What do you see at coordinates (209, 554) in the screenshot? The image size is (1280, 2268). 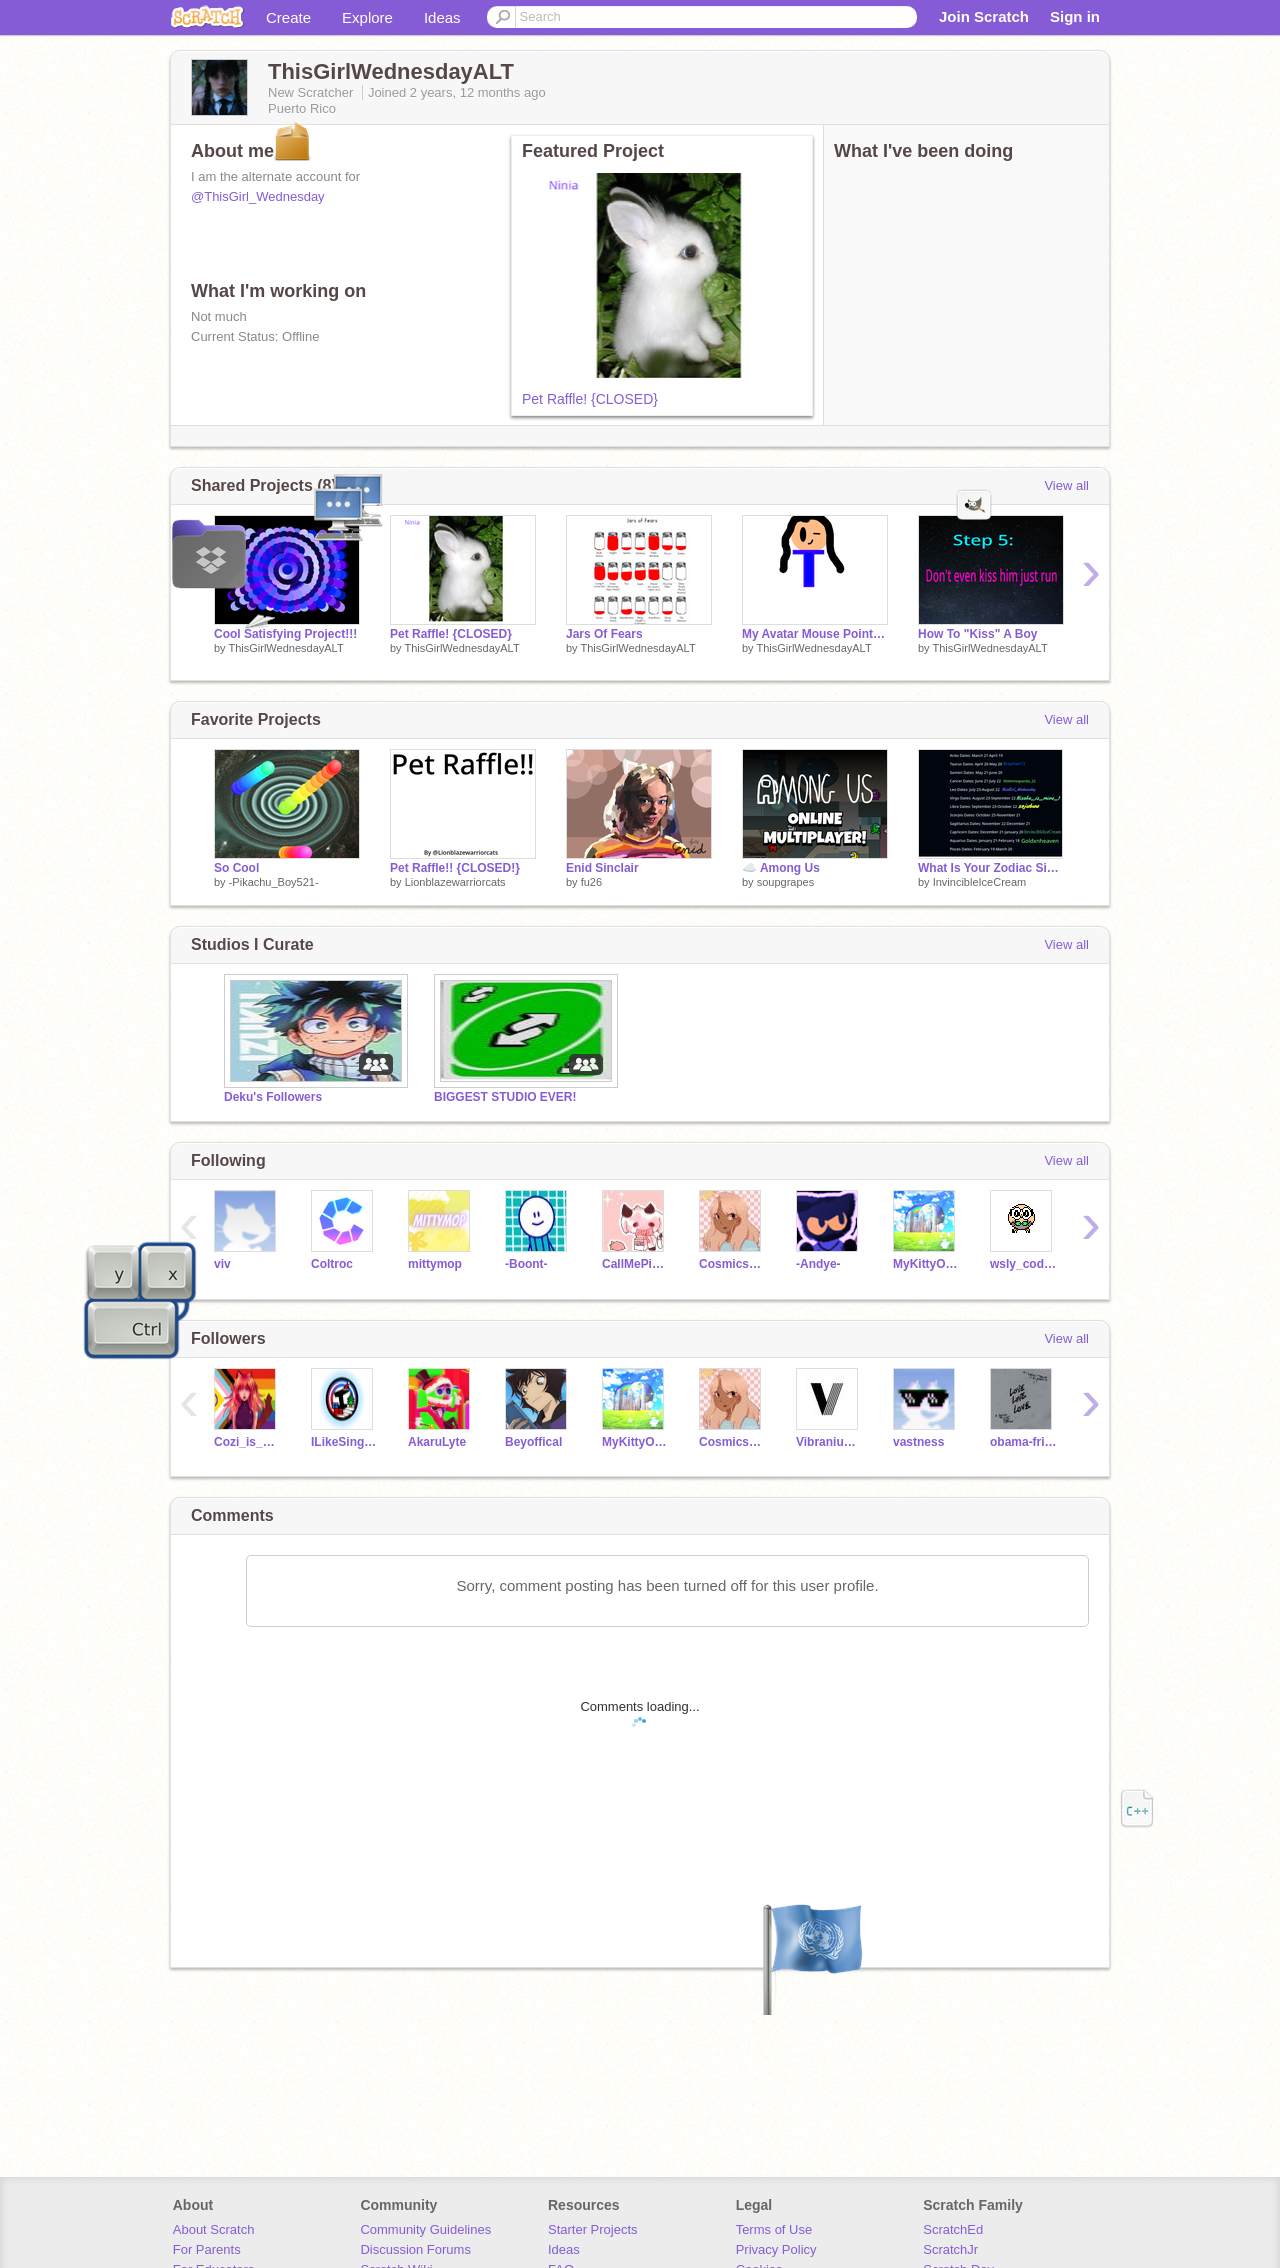 I see `open your Dropbox synced folder` at bounding box center [209, 554].